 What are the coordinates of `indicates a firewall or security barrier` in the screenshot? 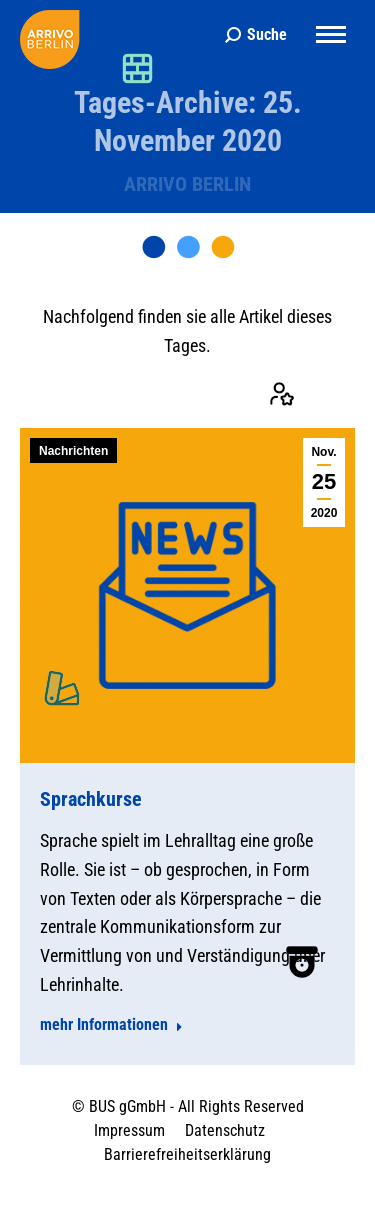 It's located at (137, 68).